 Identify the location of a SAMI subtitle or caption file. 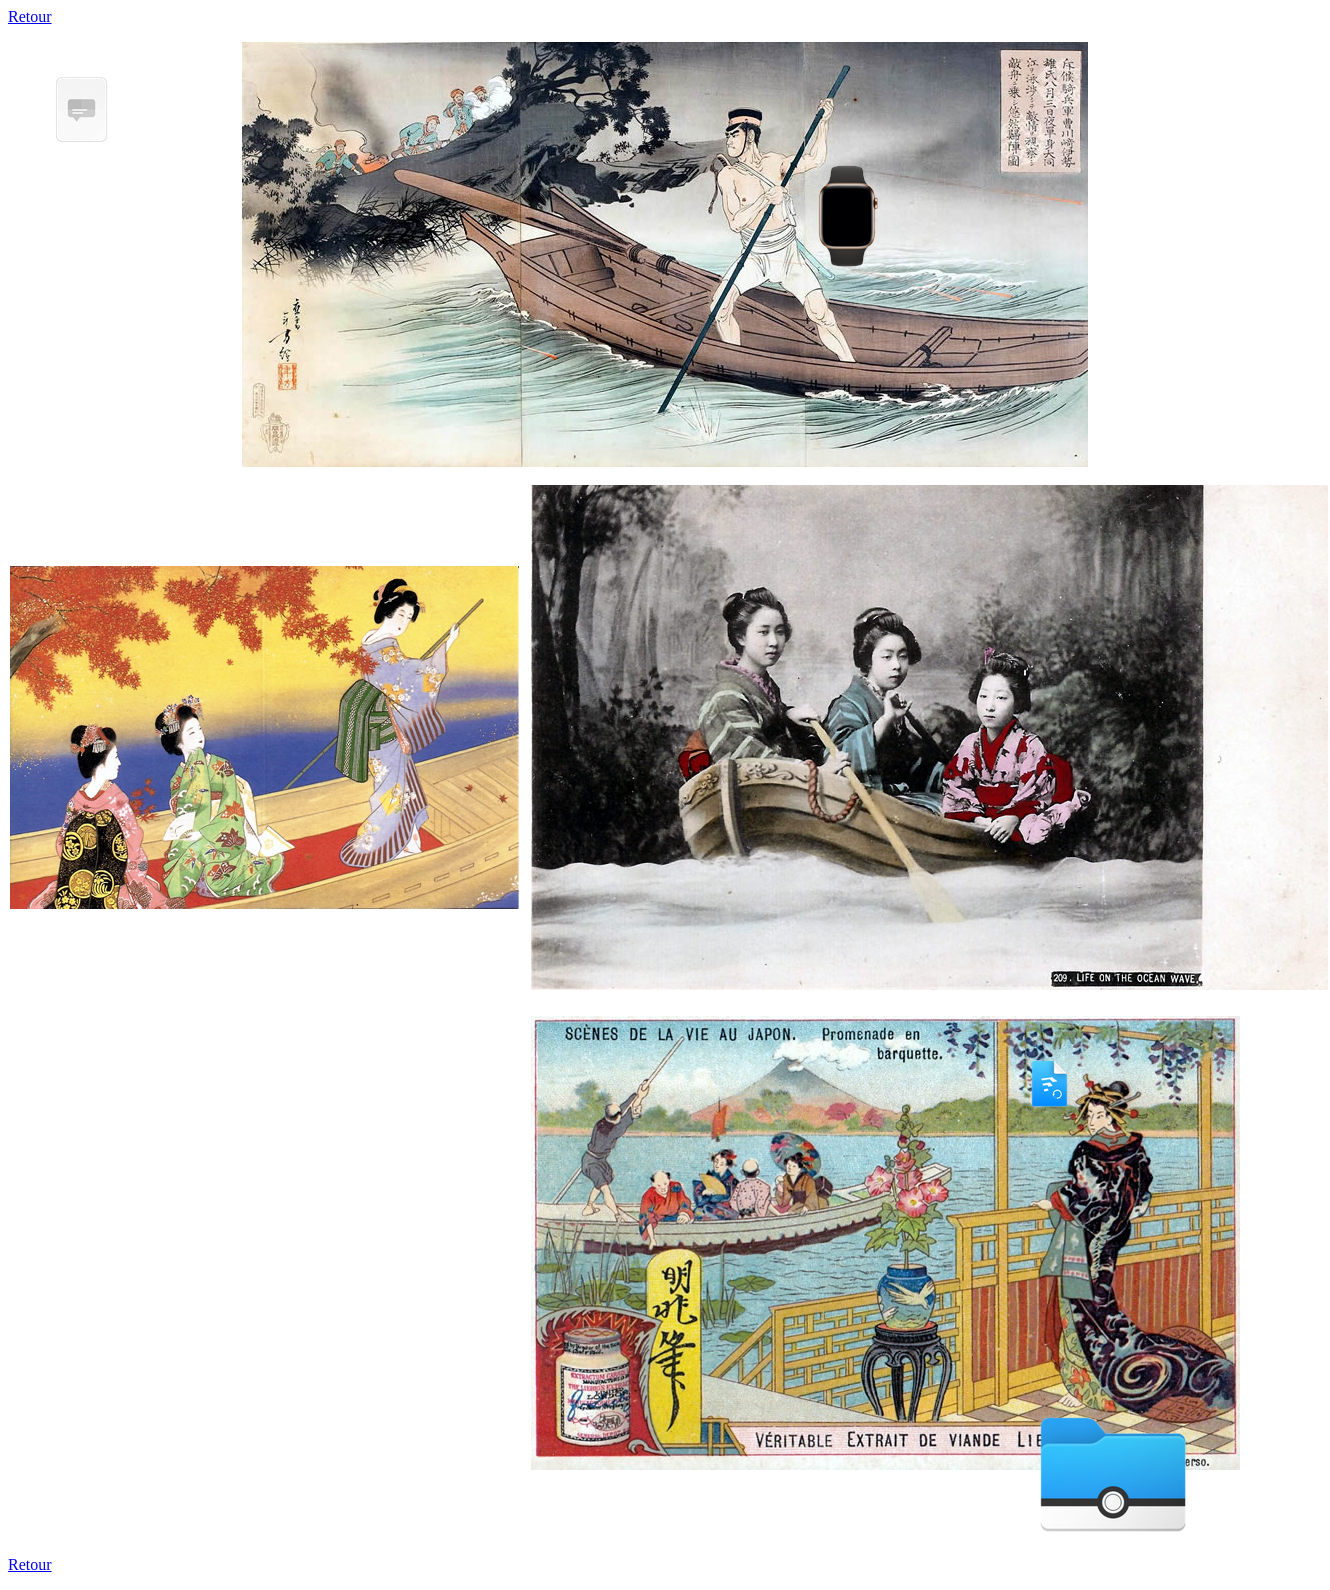
(81, 109).